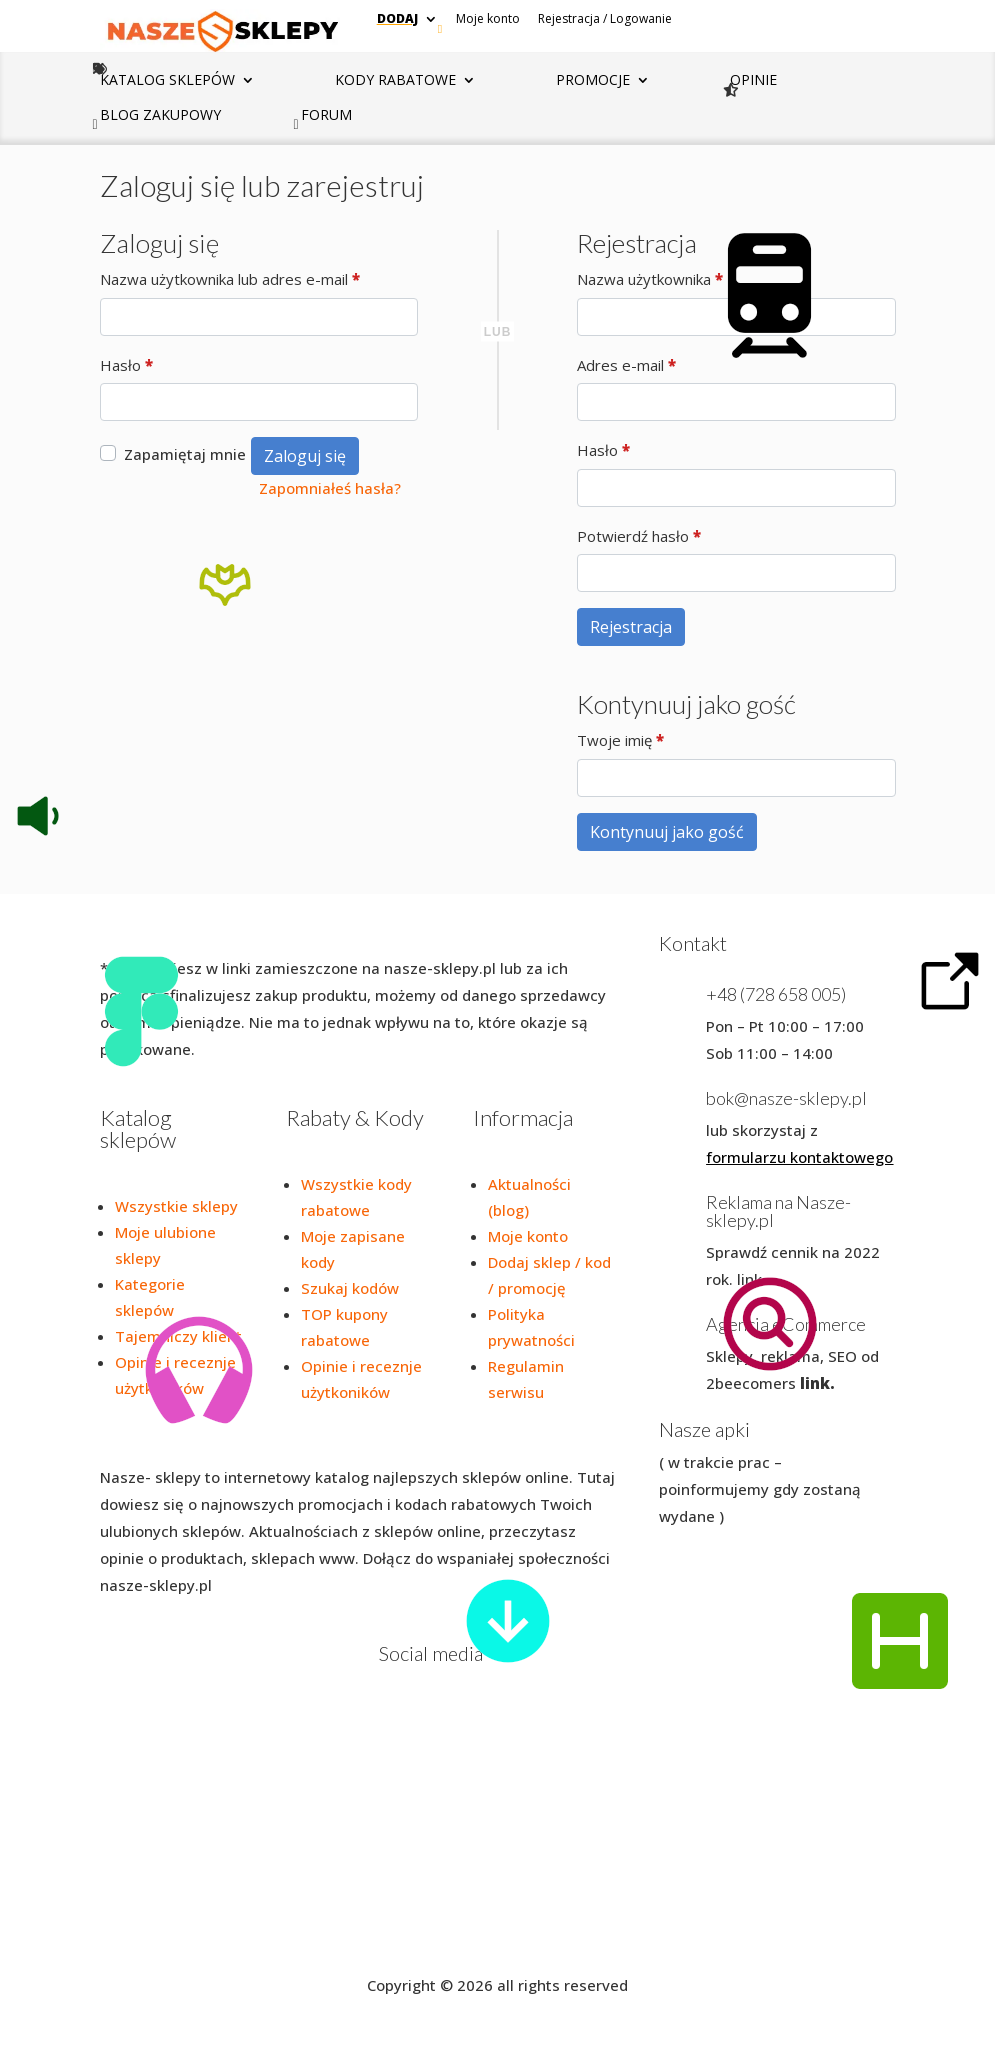 The width and height of the screenshot is (995, 2059). What do you see at coordinates (225, 585) in the screenshot?
I see `toggle dark mode or night theme` at bounding box center [225, 585].